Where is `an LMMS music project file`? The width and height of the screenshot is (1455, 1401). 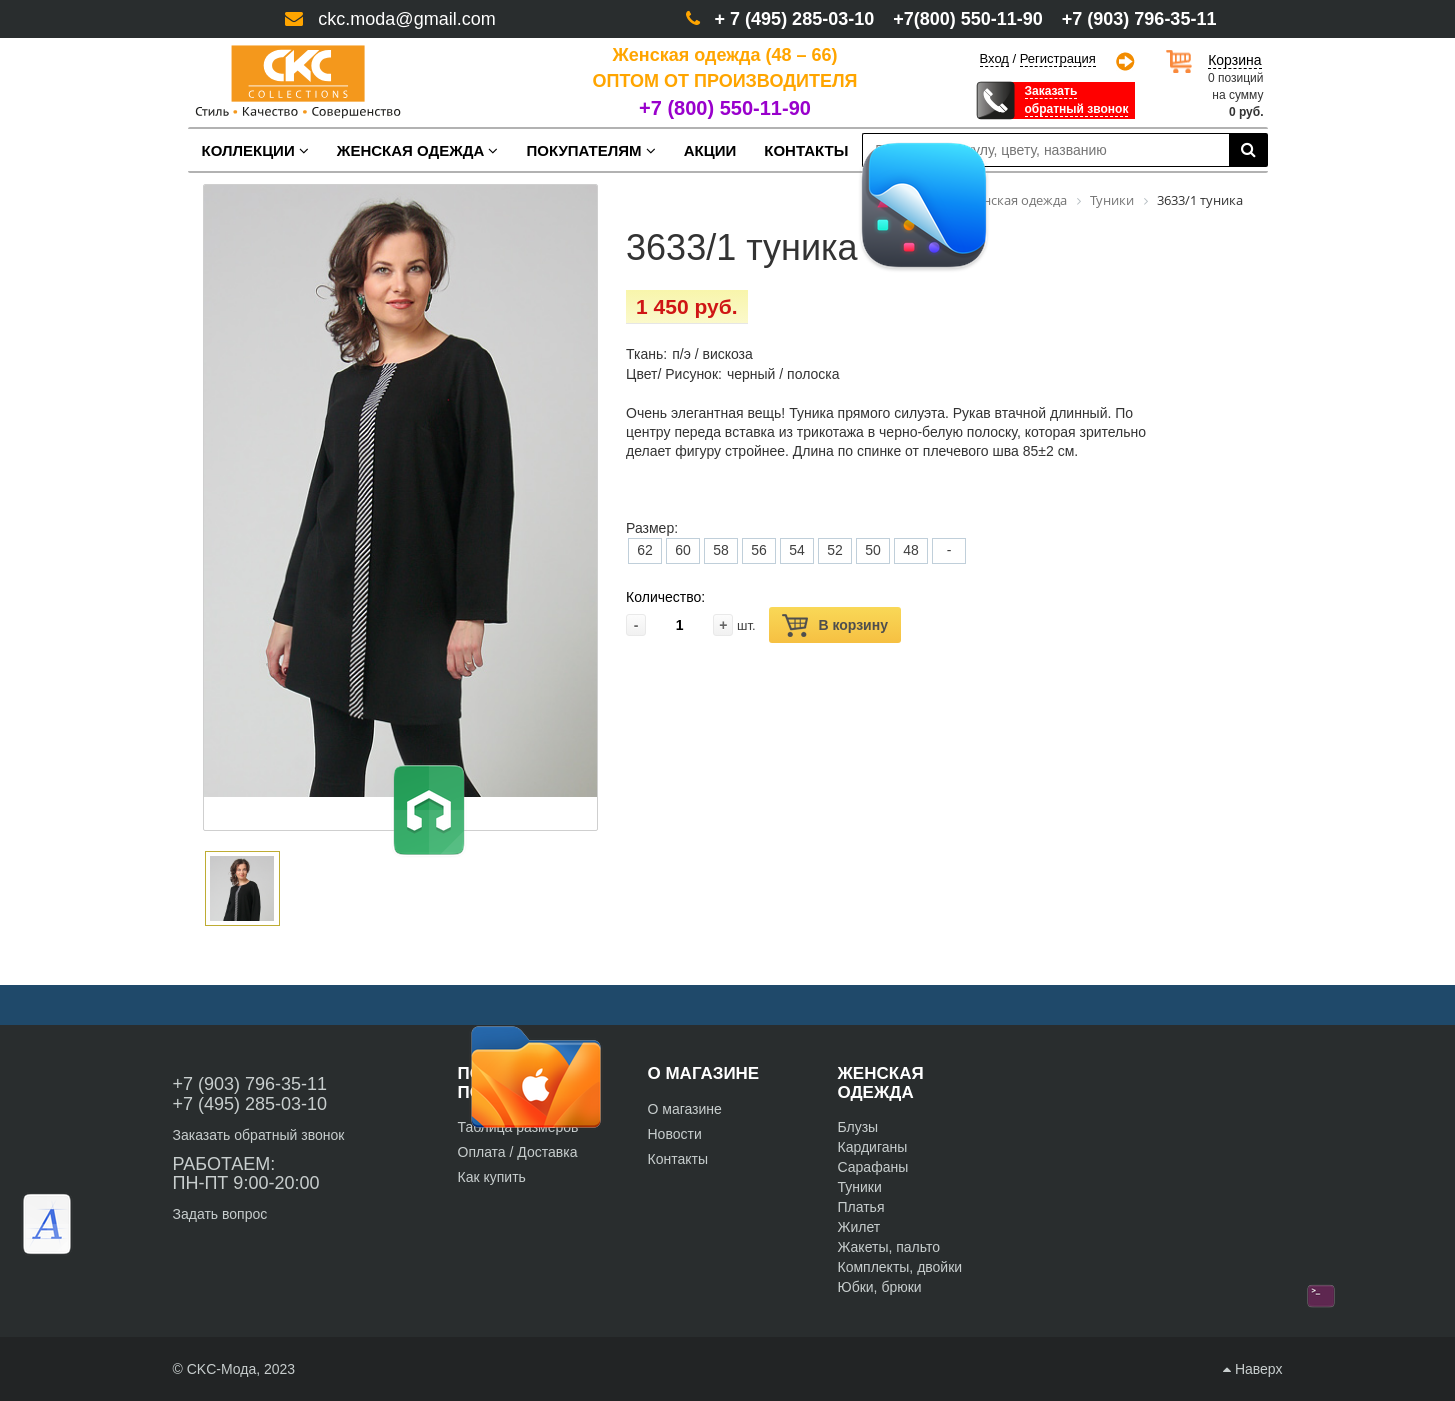 an LMMS music project file is located at coordinates (429, 810).